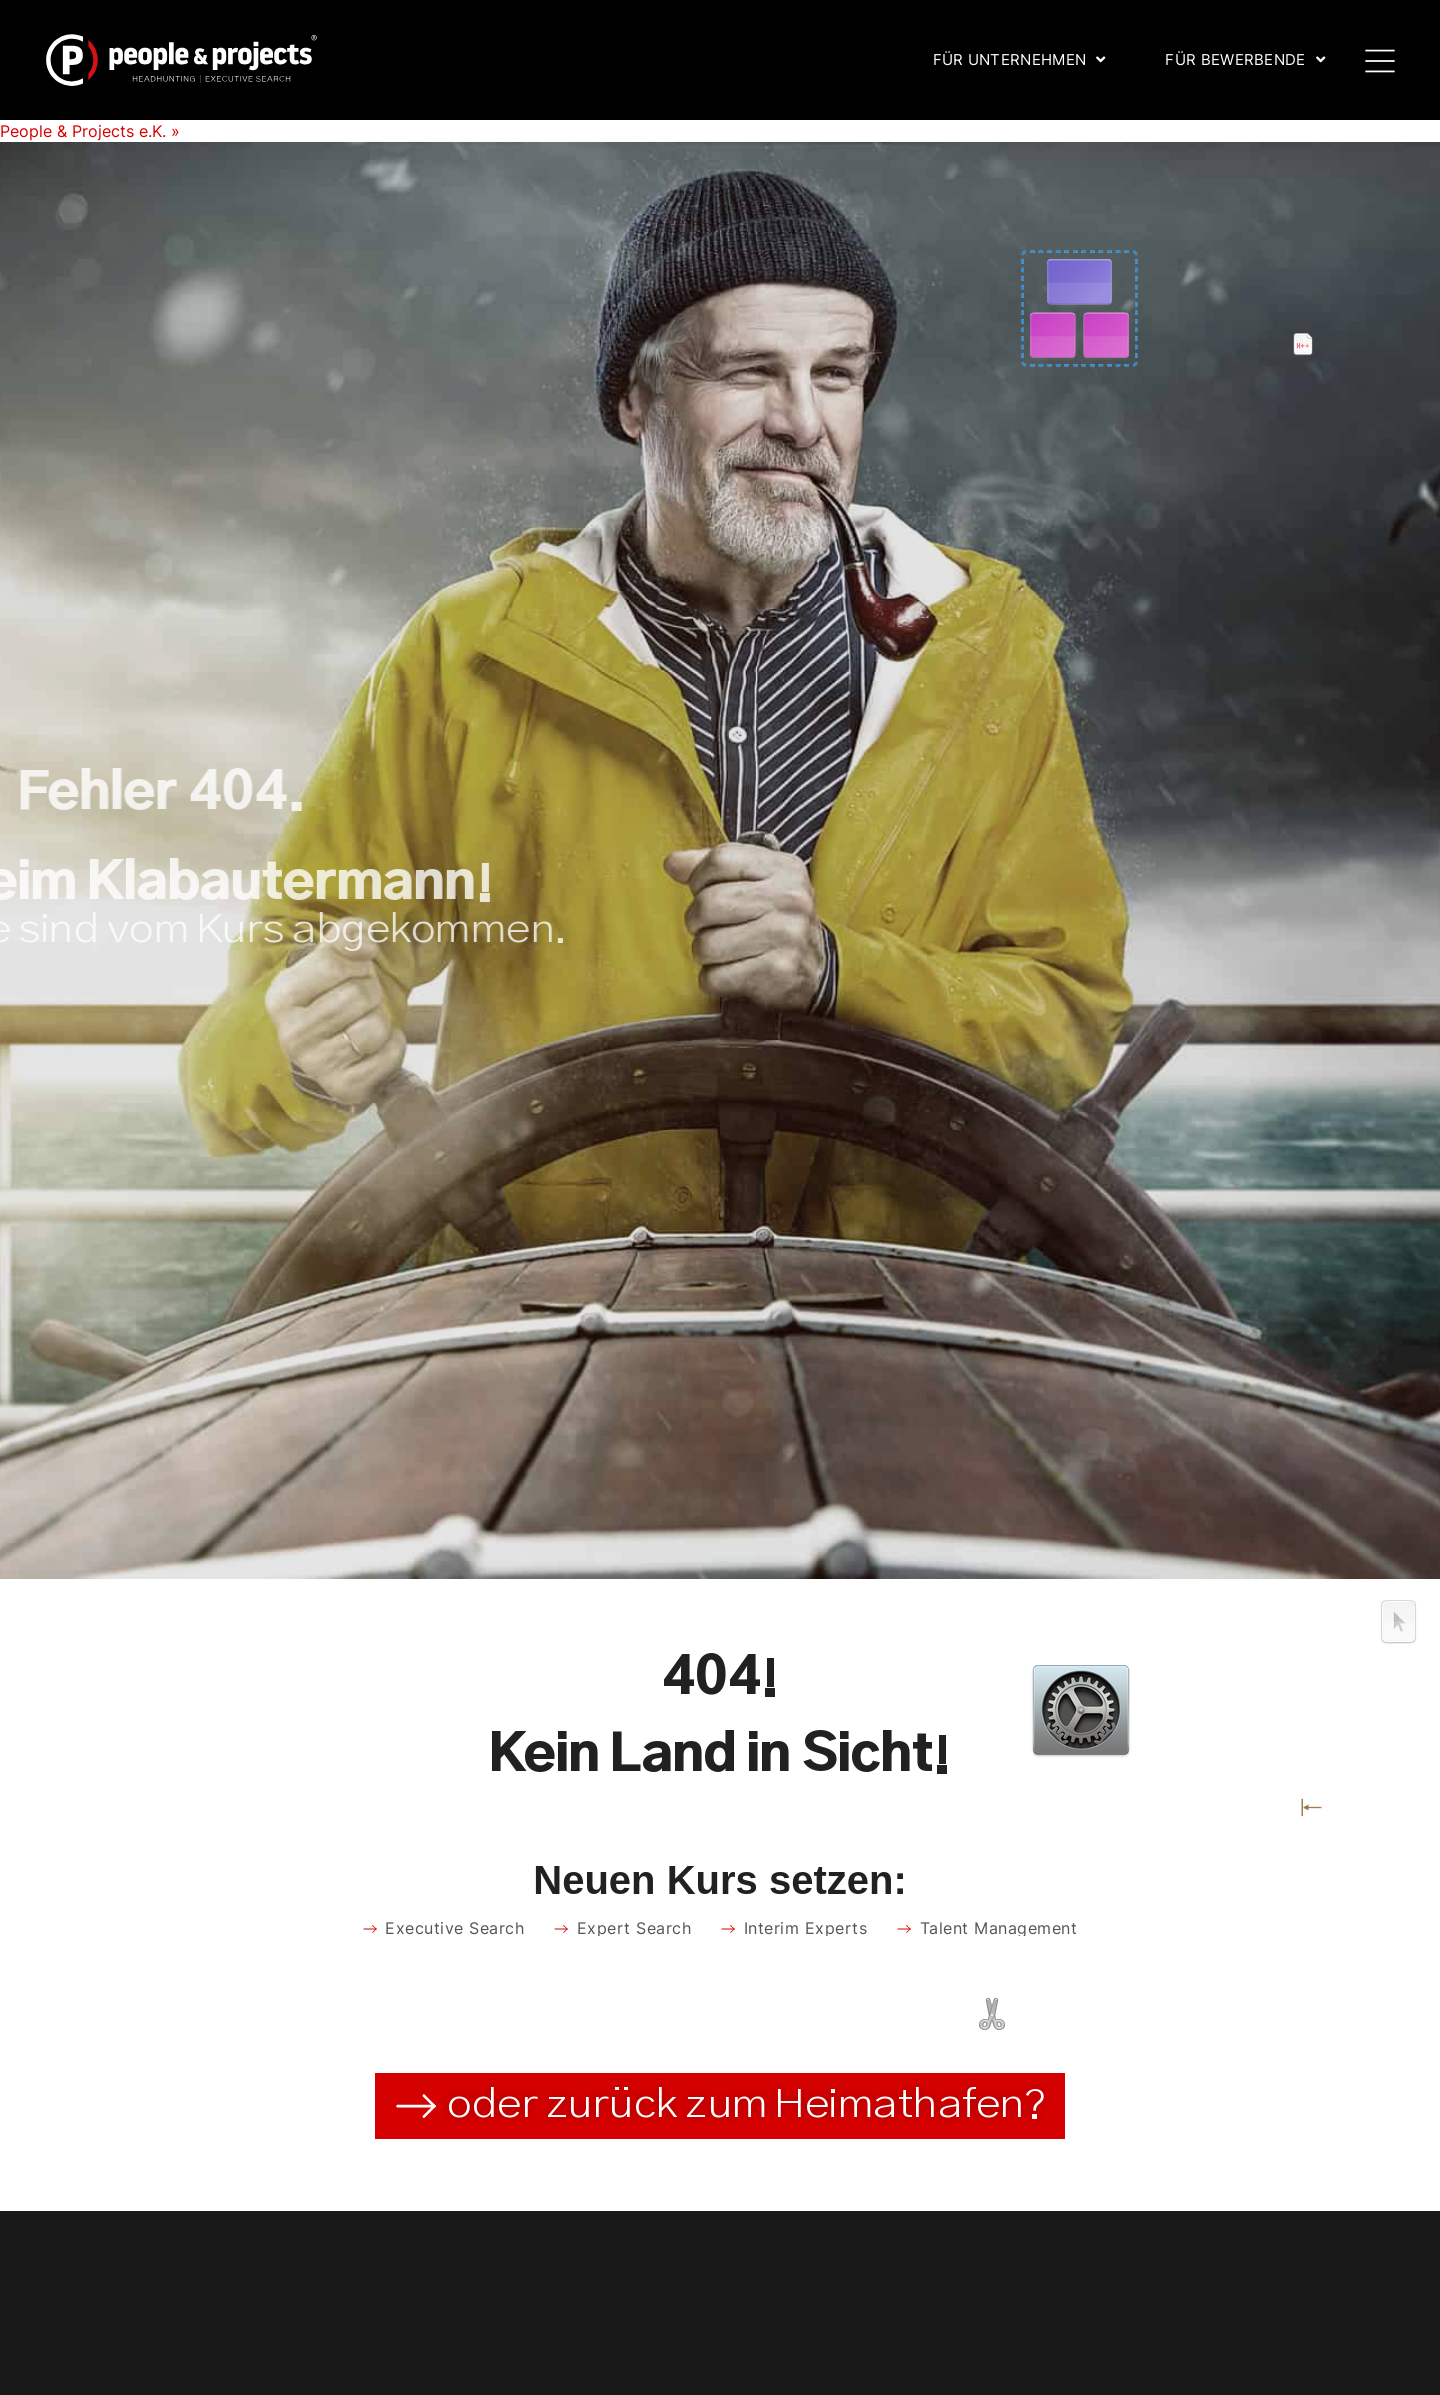  Describe the element at coordinates (1311, 1807) in the screenshot. I see `go to the first item in a list or sequence` at that location.